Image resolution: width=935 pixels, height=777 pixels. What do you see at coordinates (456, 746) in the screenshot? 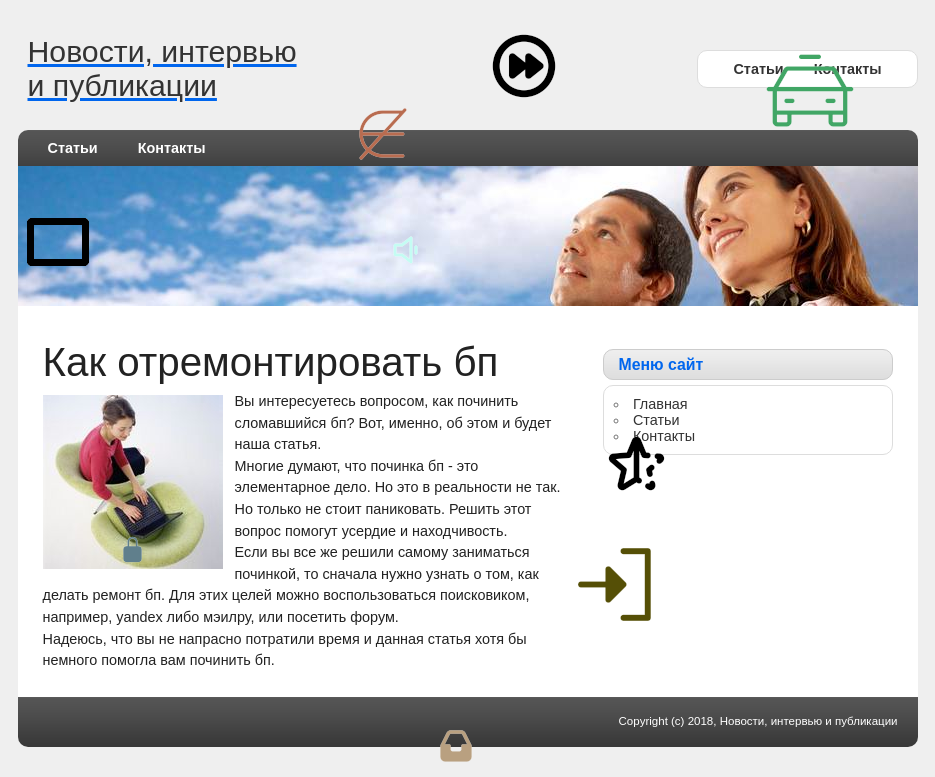
I see `view your inbox` at bounding box center [456, 746].